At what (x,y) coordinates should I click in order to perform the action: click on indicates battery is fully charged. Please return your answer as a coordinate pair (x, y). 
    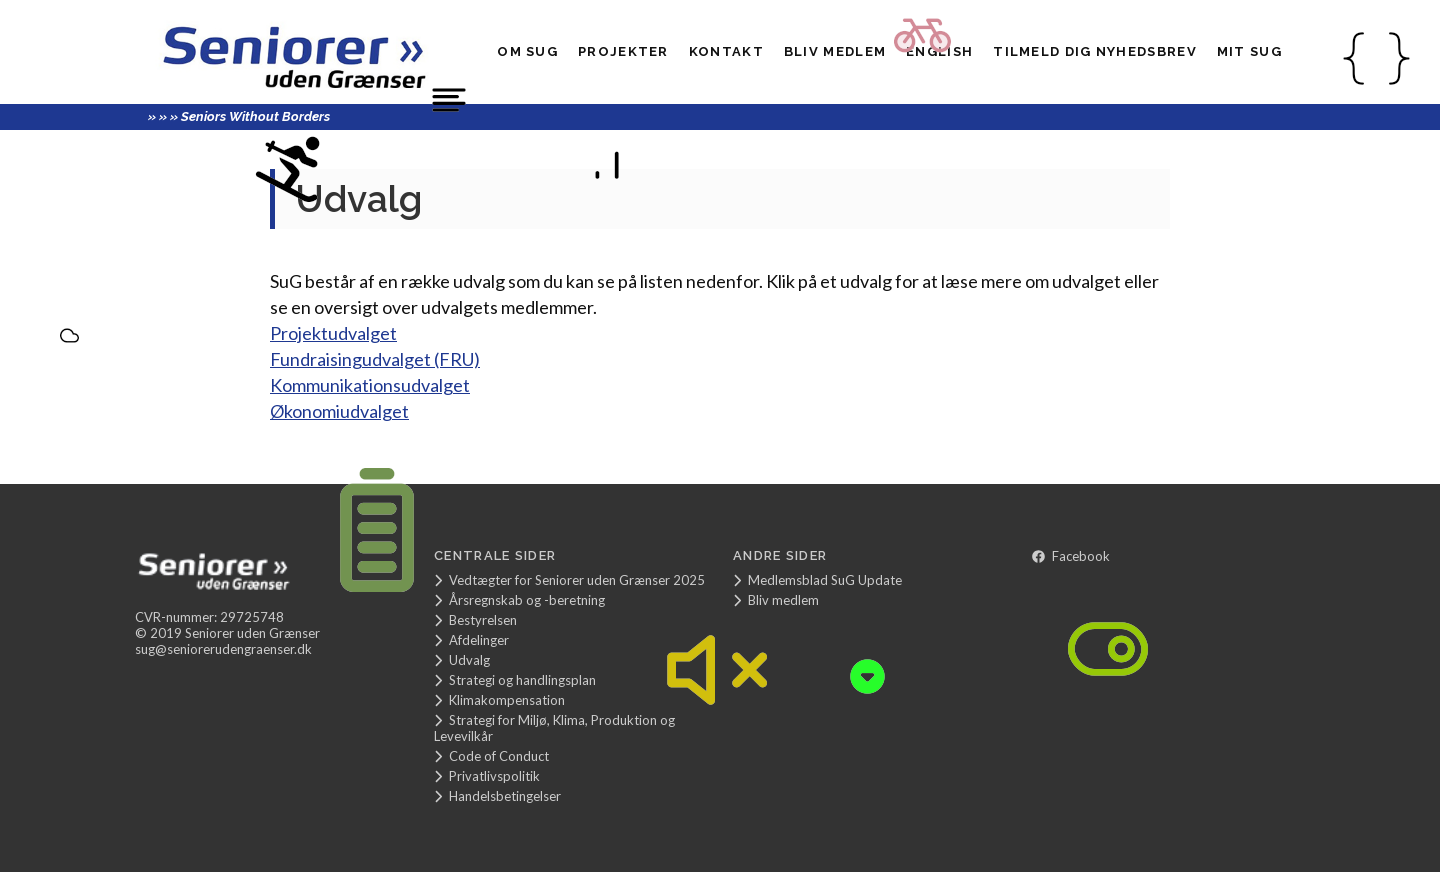
    Looking at the image, I should click on (377, 530).